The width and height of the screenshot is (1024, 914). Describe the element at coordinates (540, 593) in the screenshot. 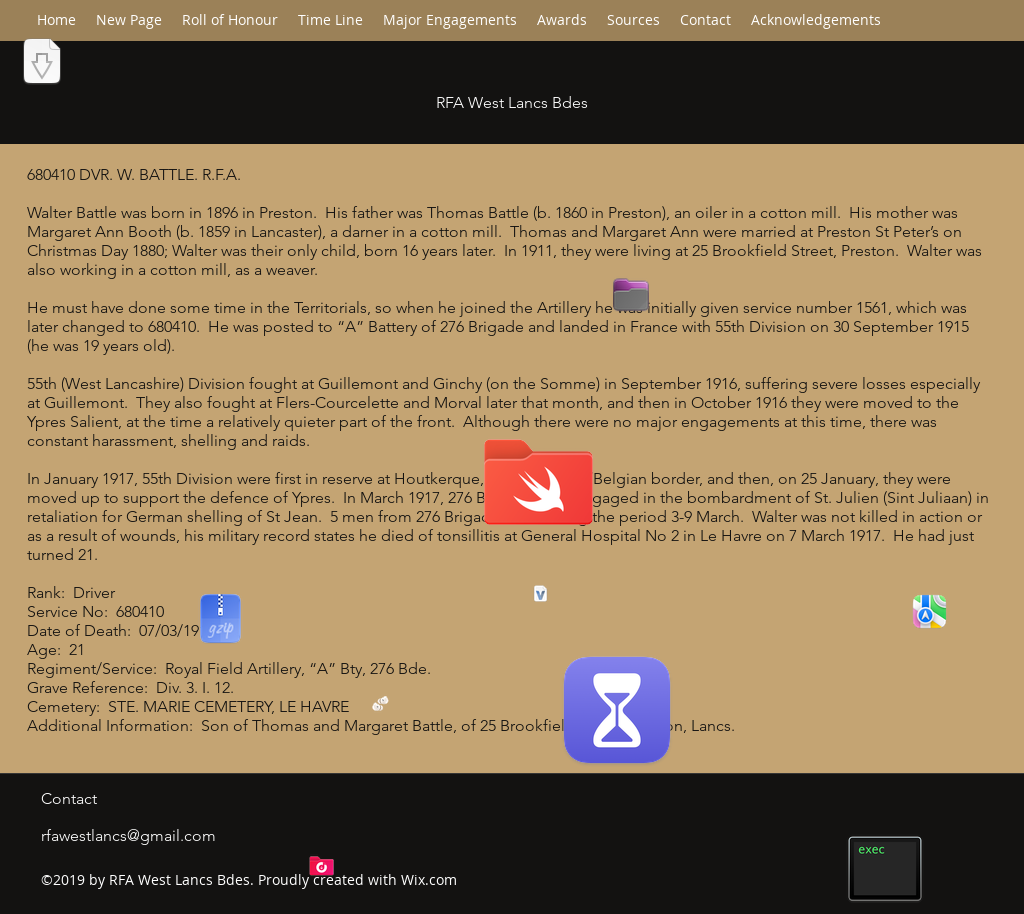

I see `a v programming language source file` at that location.